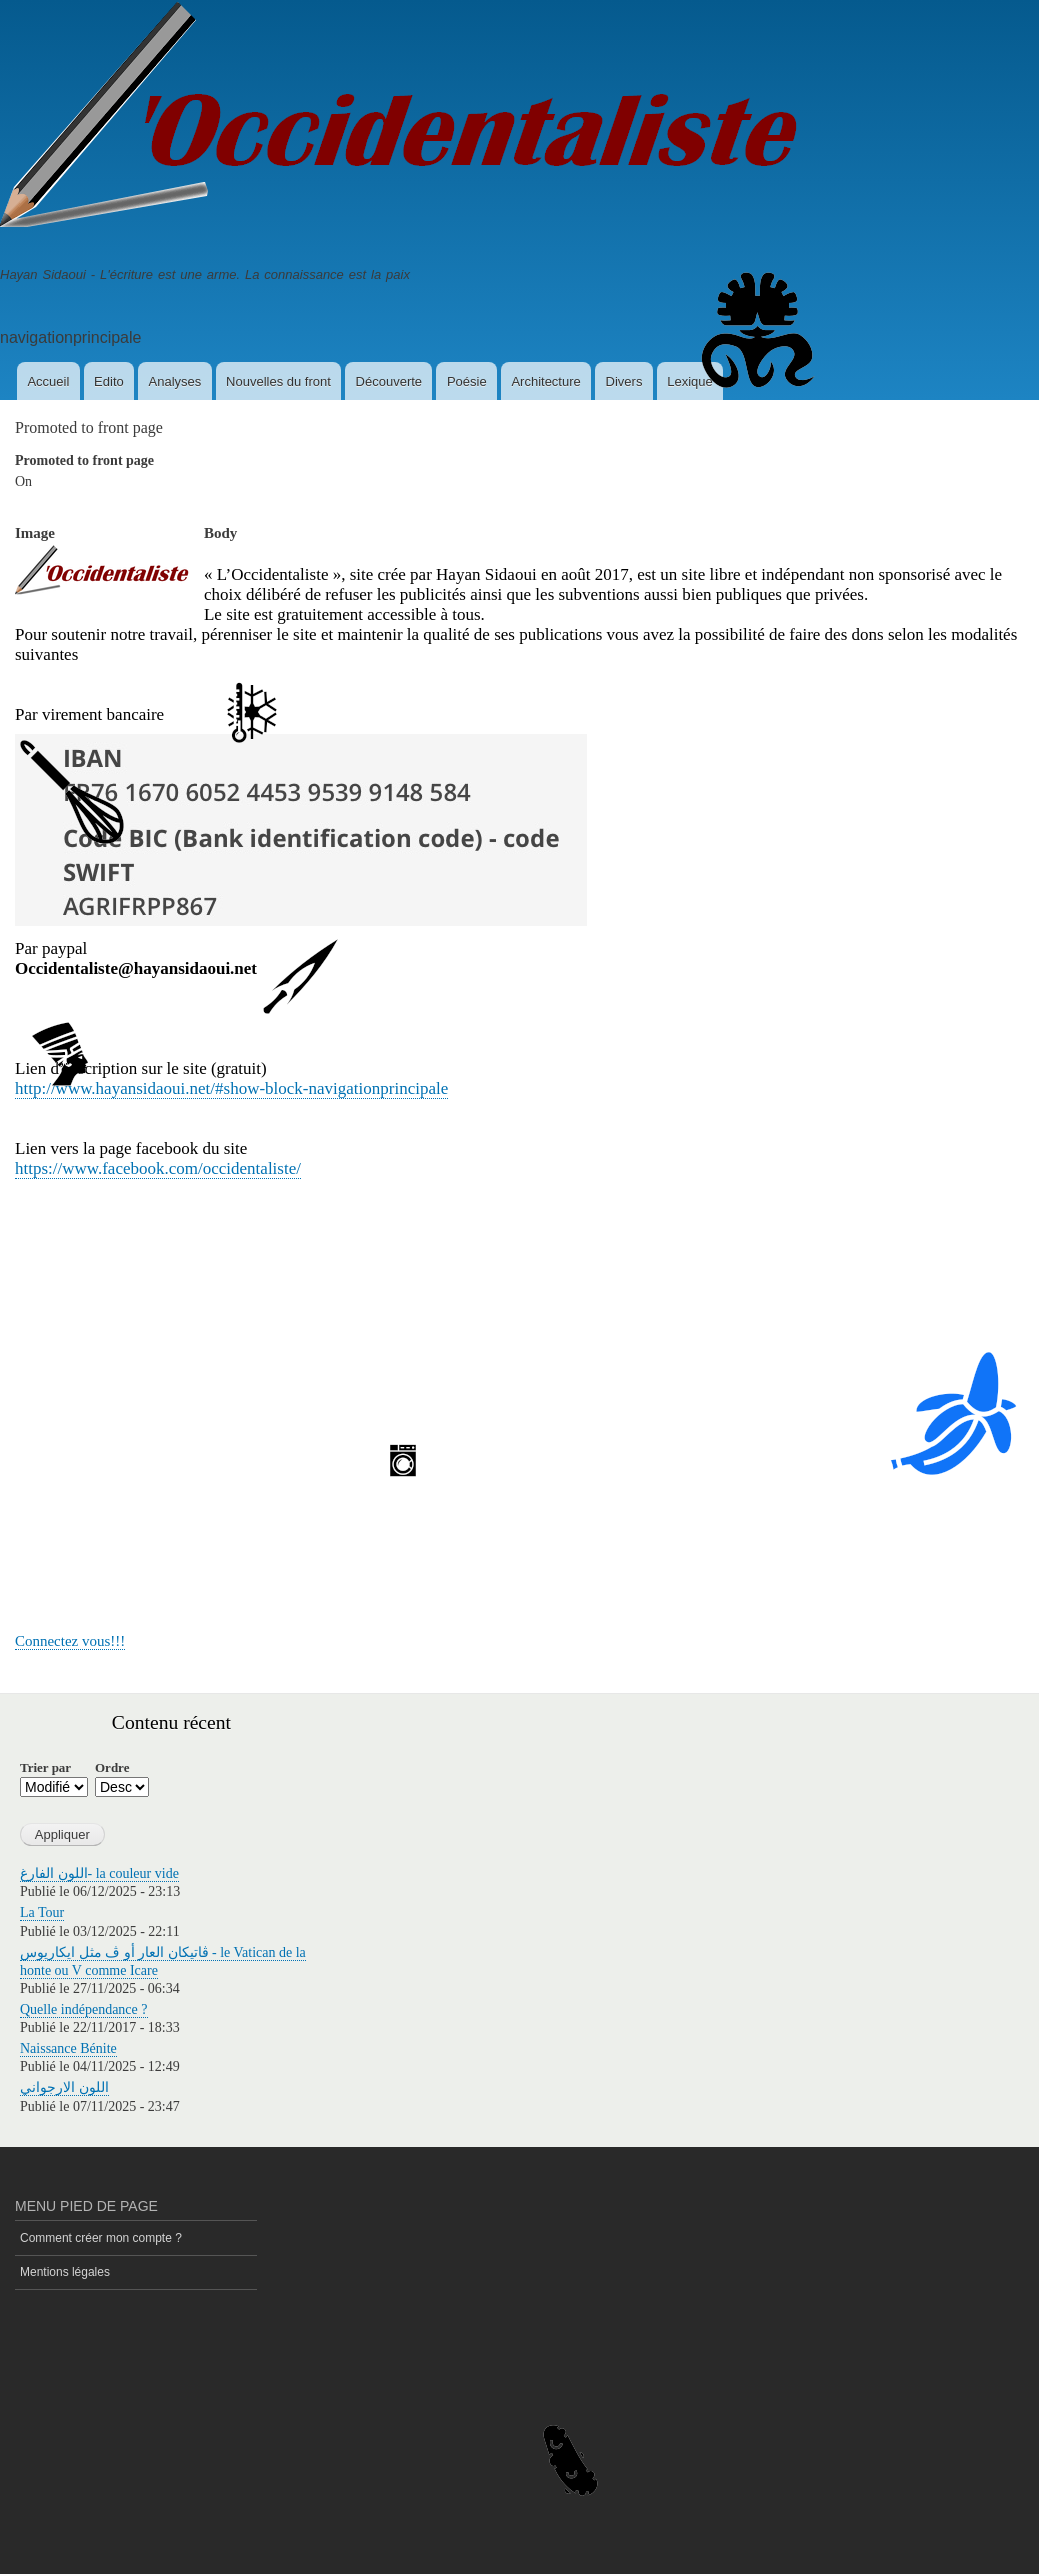  Describe the element at coordinates (60, 1054) in the screenshot. I see `access egyptian or ancient history themed content` at that location.